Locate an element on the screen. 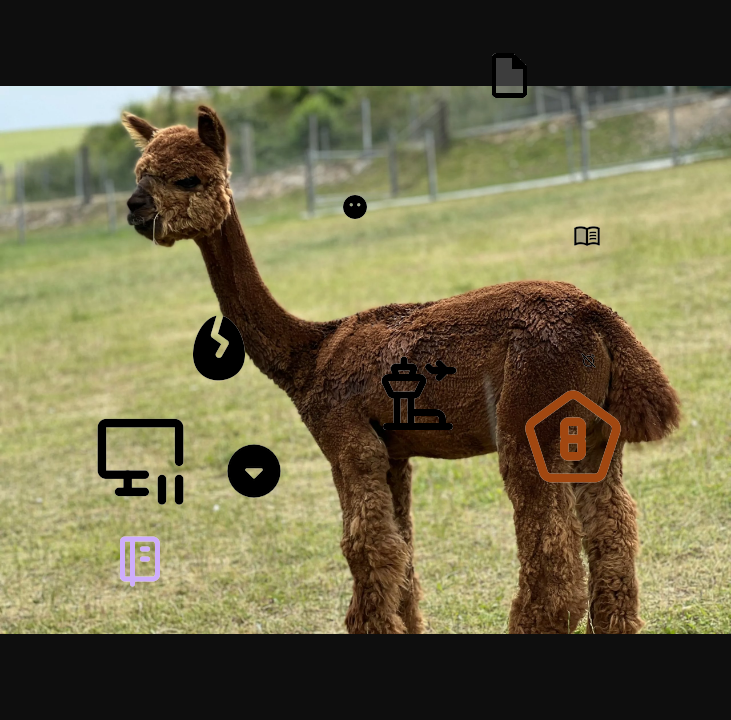  open your notebook or notes is located at coordinates (140, 559).